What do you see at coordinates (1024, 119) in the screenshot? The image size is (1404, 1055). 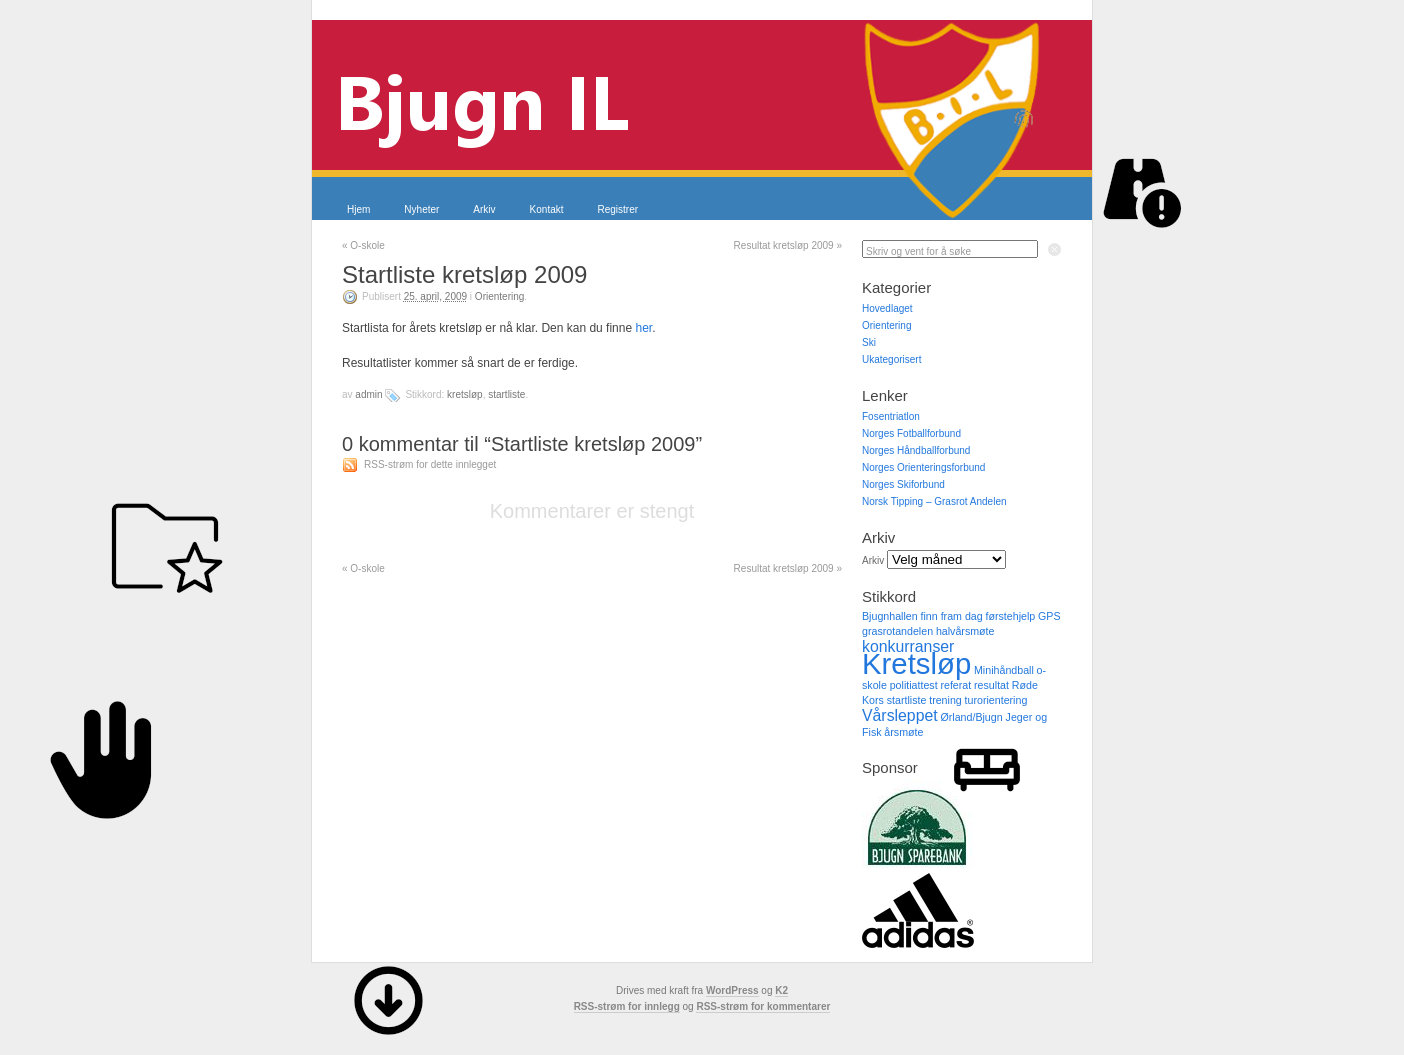 I see `authenticate with fingerprint` at bounding box center [1024, 119].